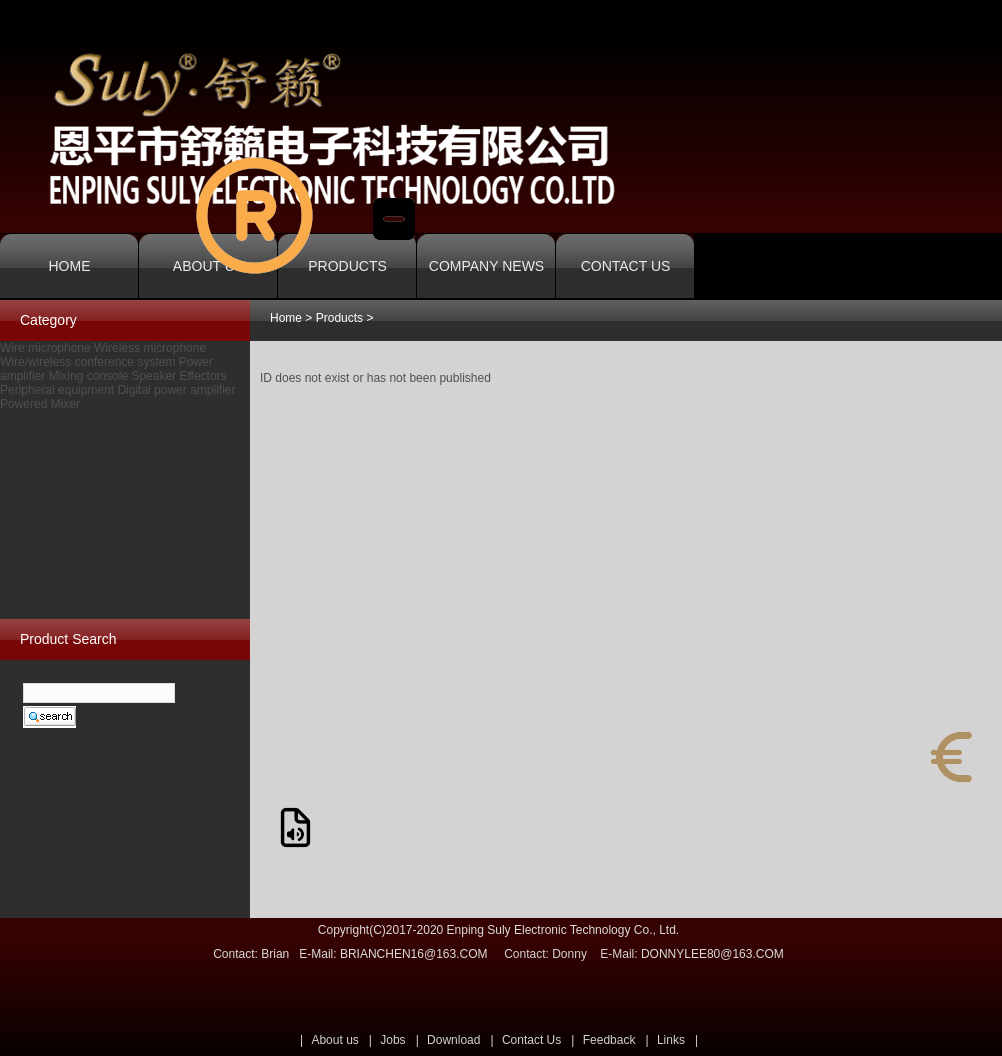 Image resolution: width=1002 pixels, height=1056 pixels. Describe the element at coordinates (954, 757) in the screenshot. I see `indicates euro currency or pricing` at that location.